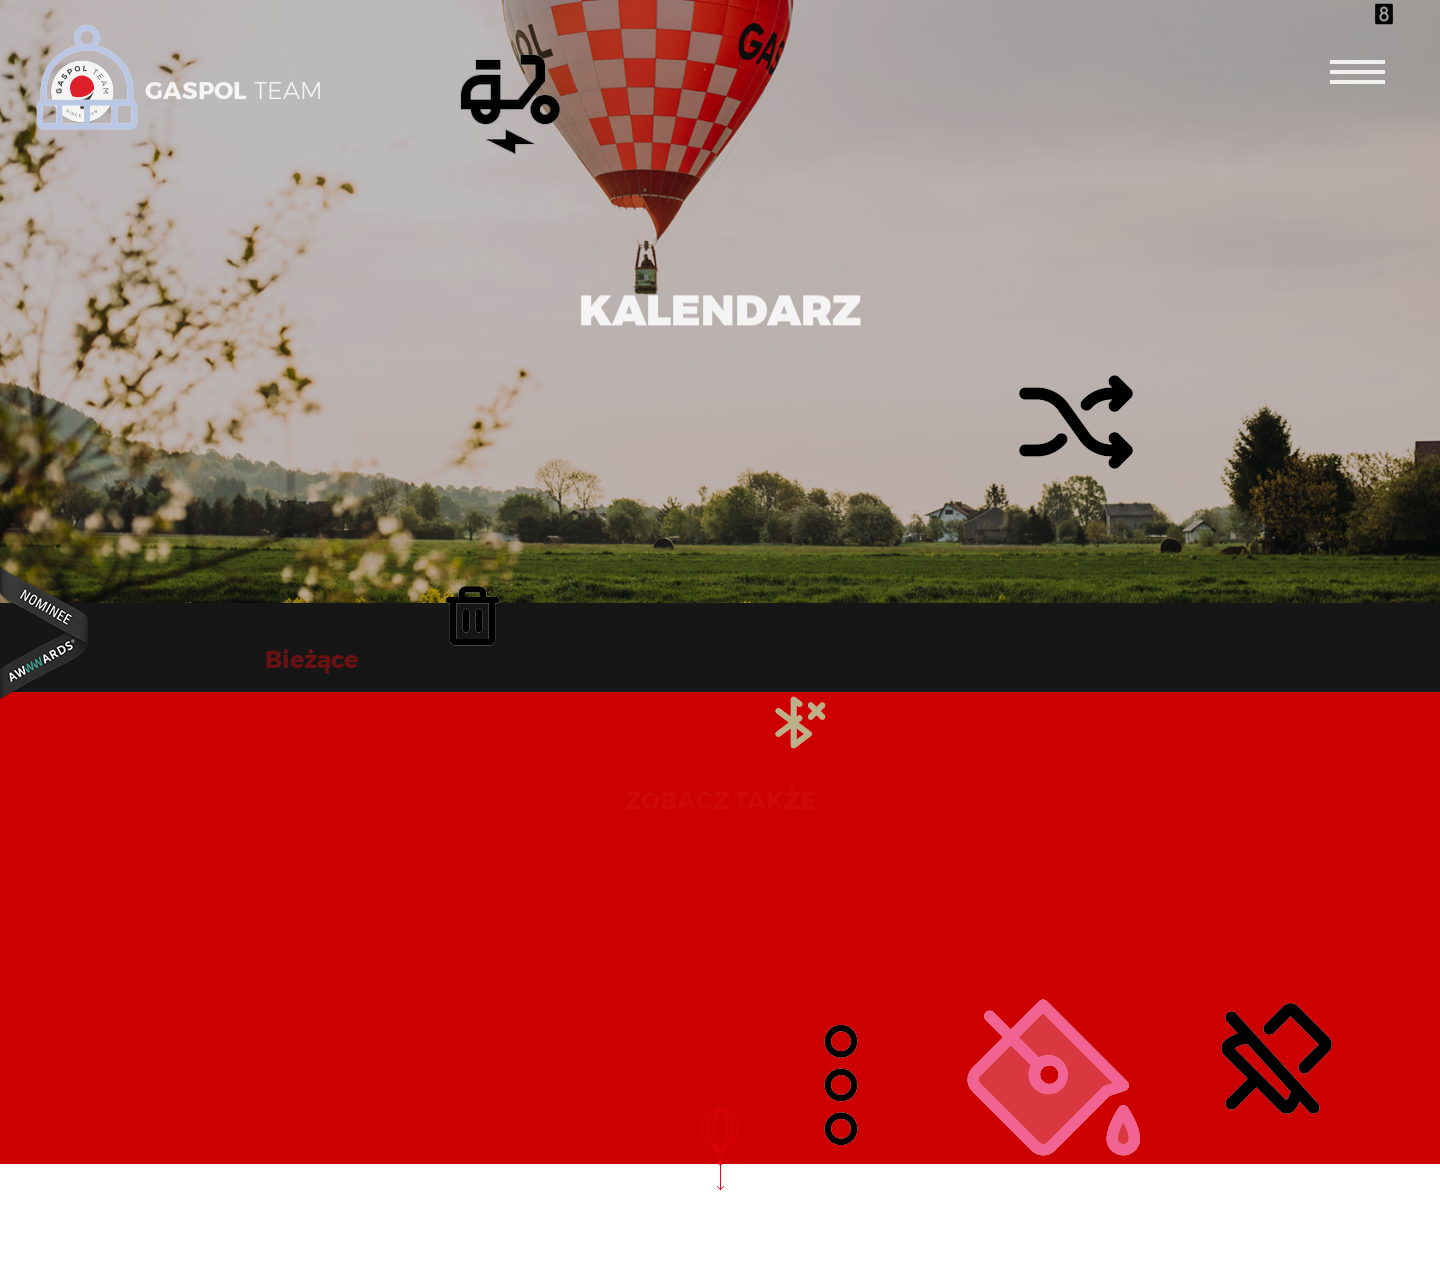  I want to click on open more options menu, so click(841, 1085).